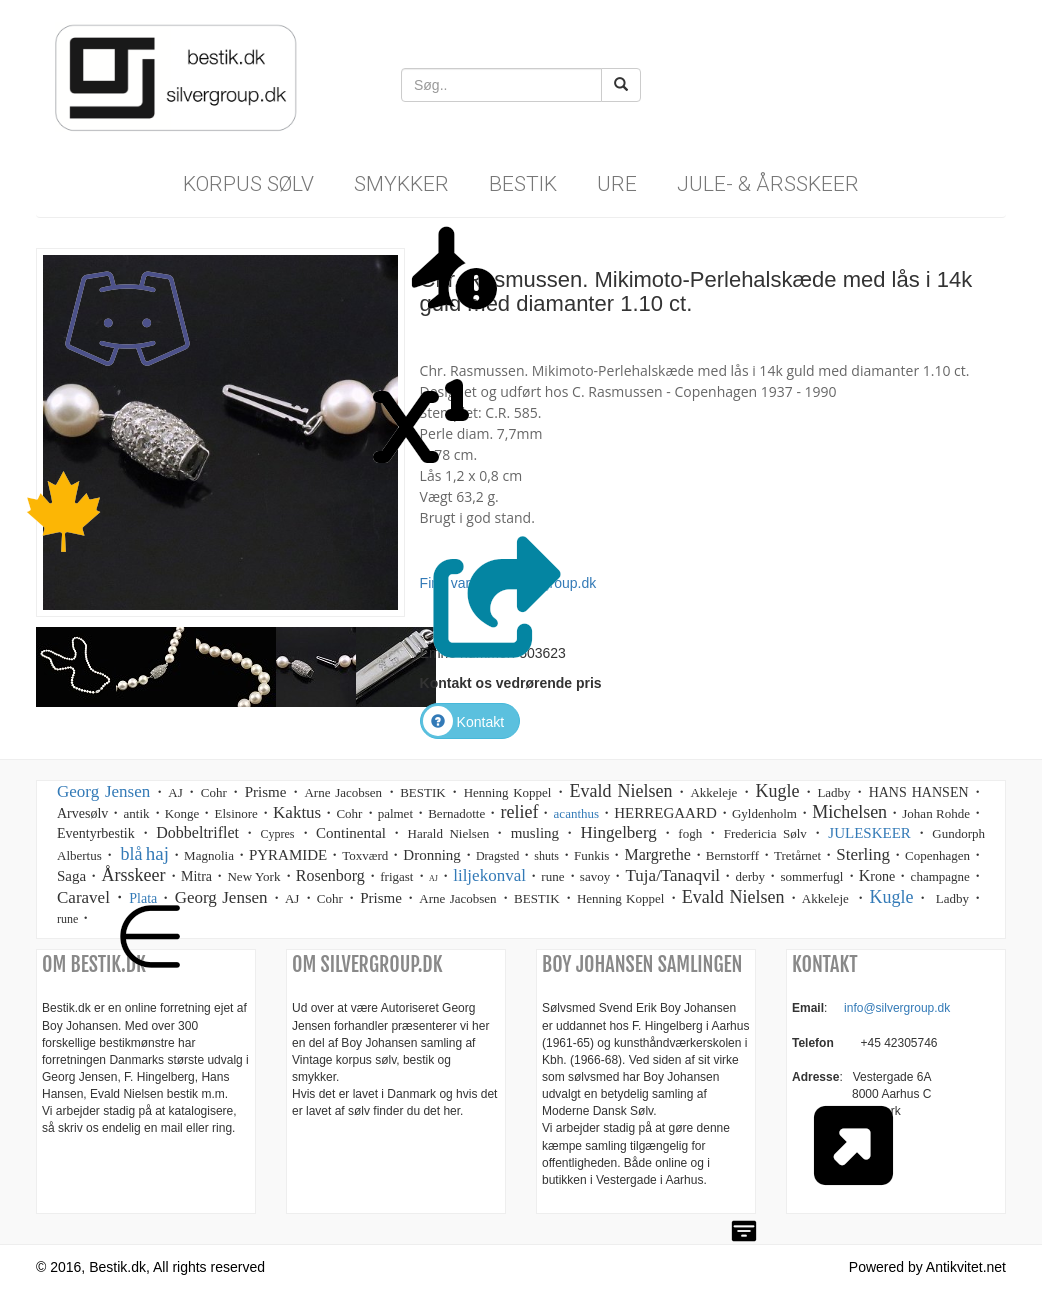 The height and width of the screenshot is (1309, 1042). Describe the element at coordinates (63, 511) in the screenshot. I see `represents Canada or Canadian content` at that location.